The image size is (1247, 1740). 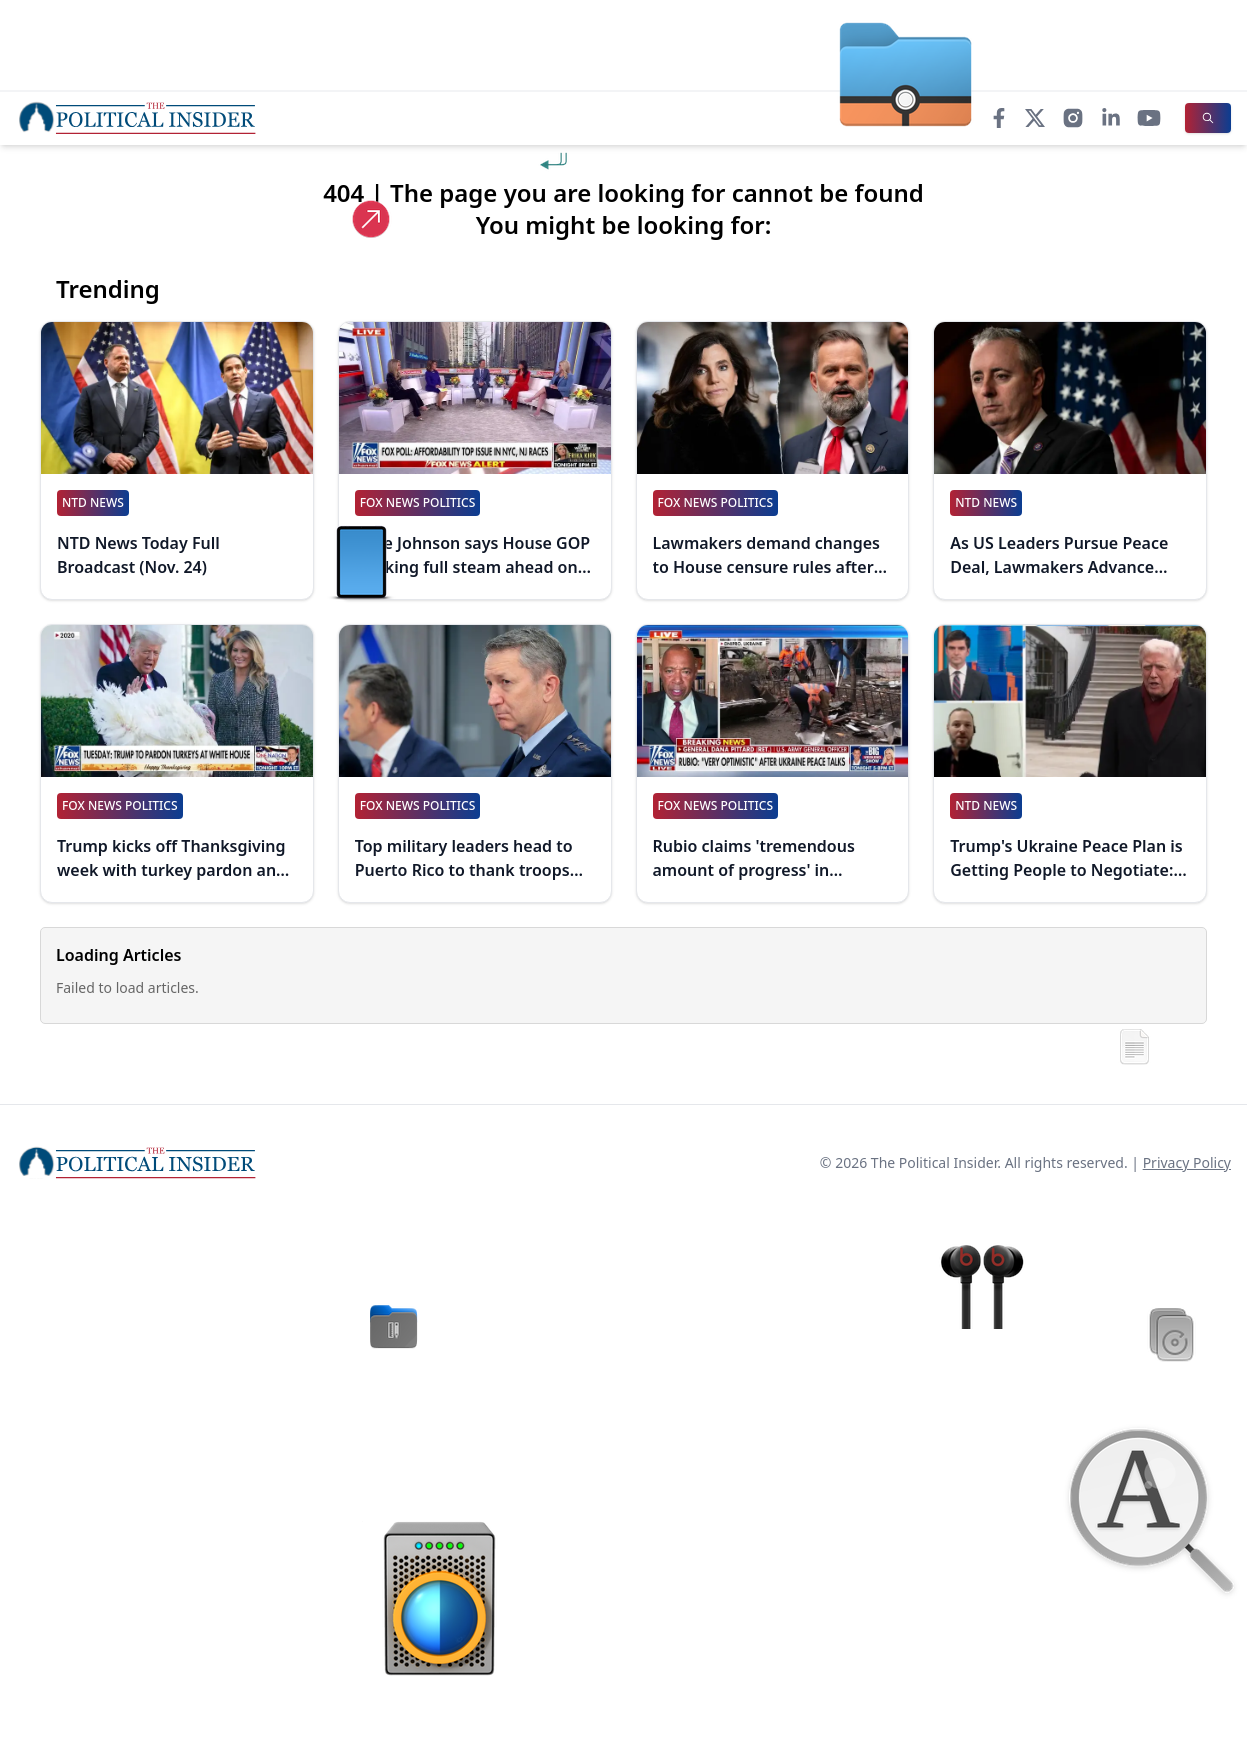 I want to click on folder containing pokémon typing game files, so click(x=905, y=78).